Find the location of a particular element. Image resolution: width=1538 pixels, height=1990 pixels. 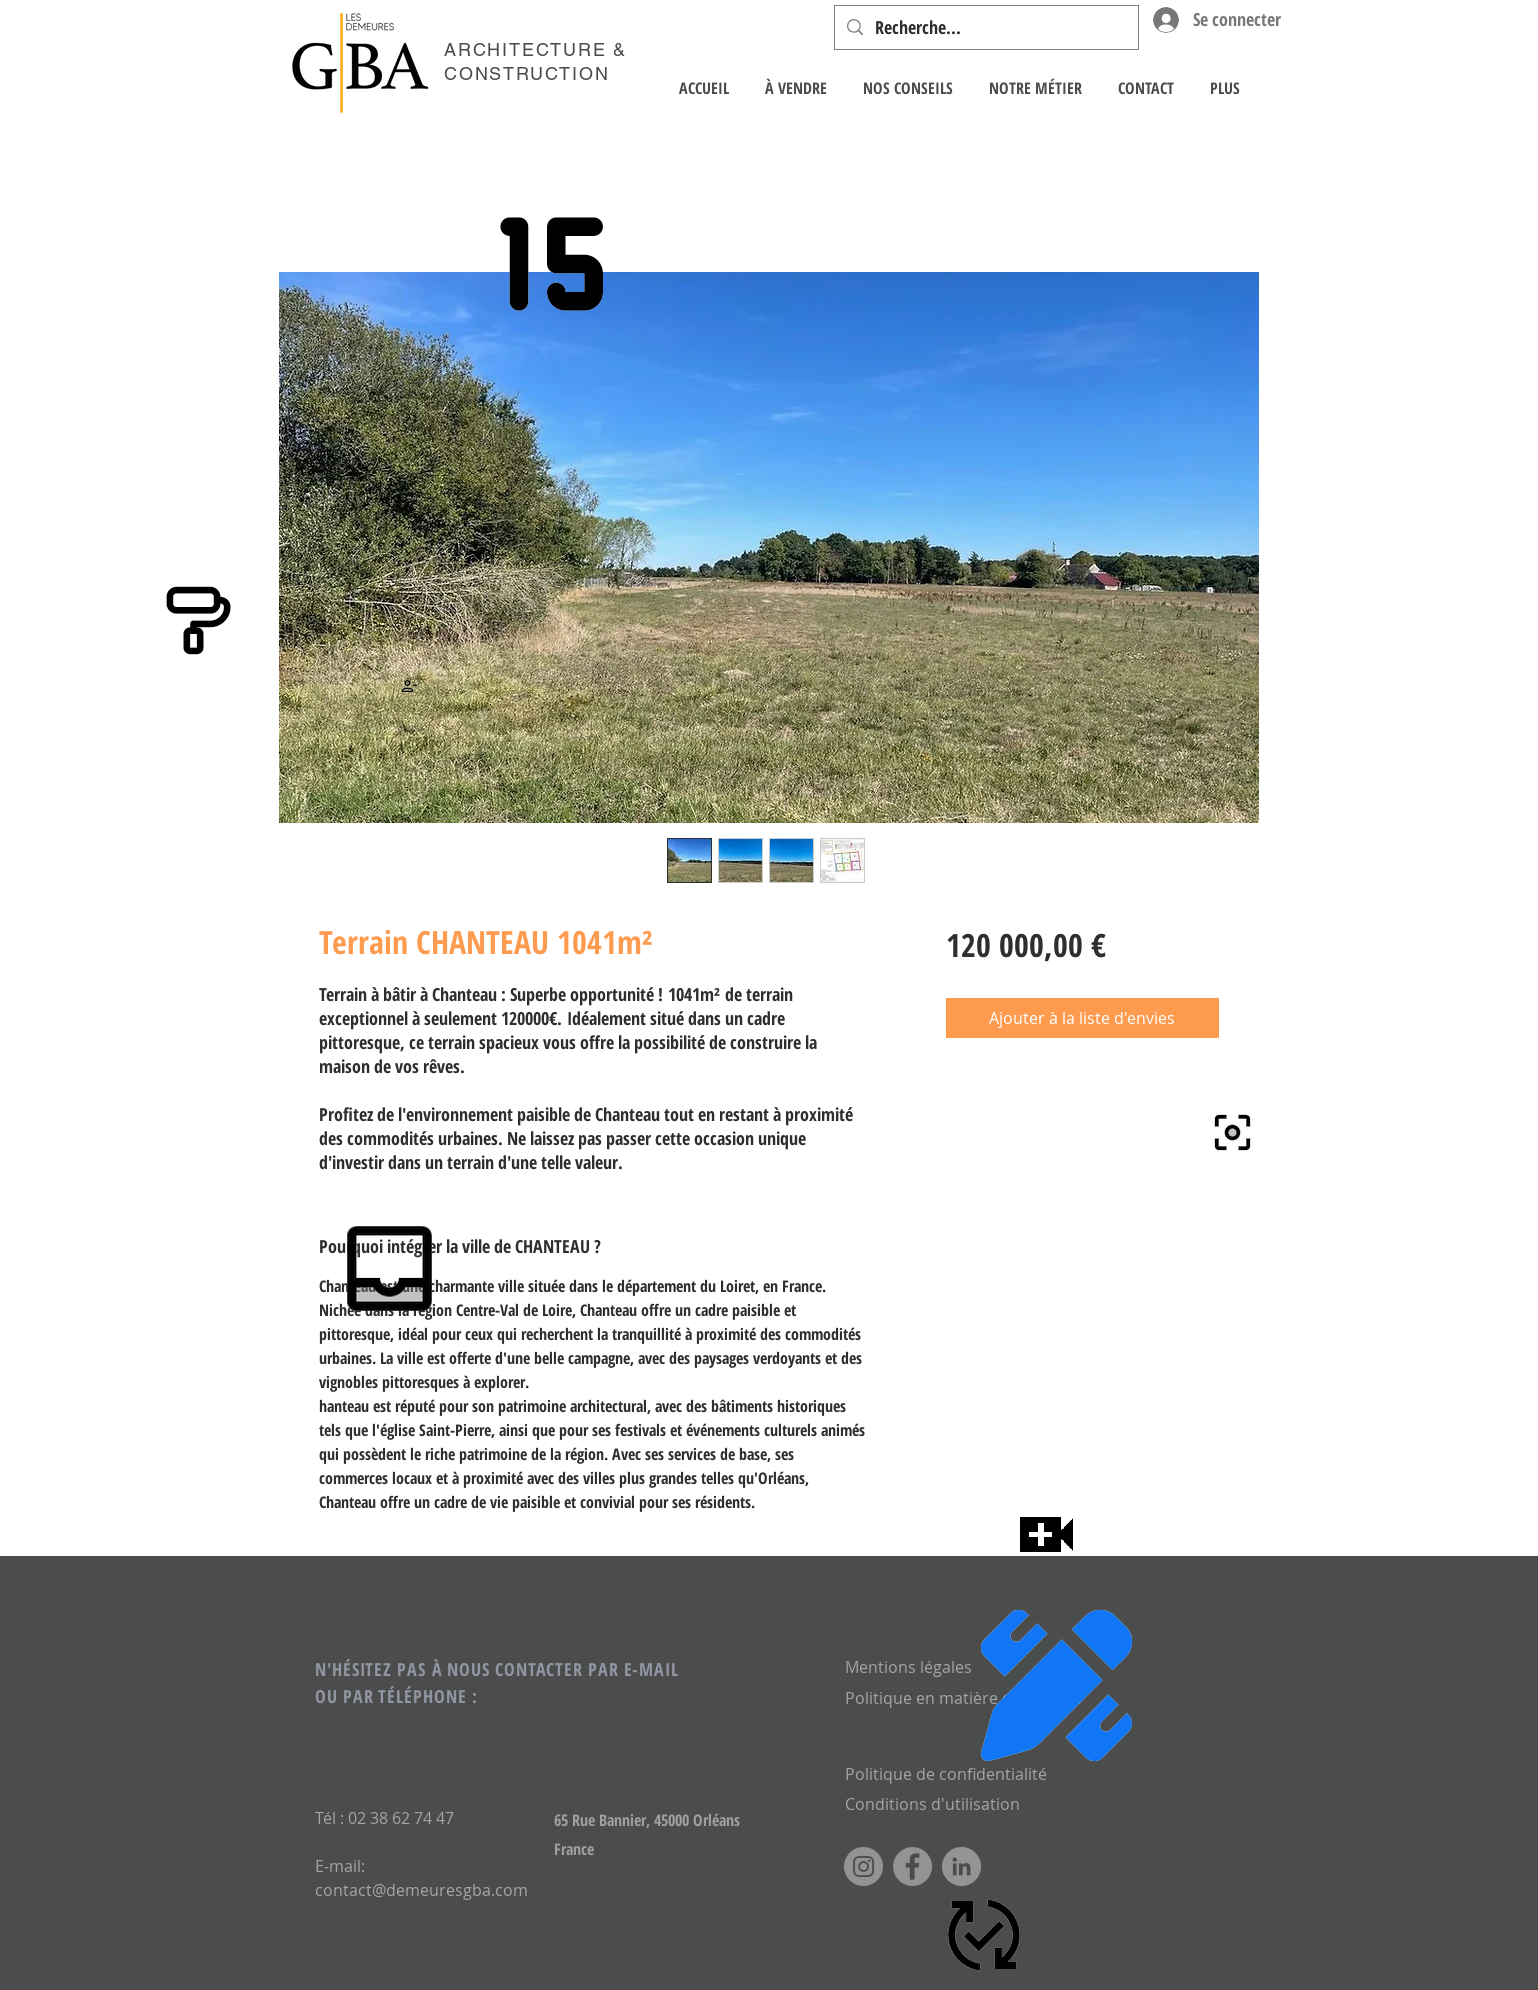

center focus on camera viewfinder is located at coordinates (1232, 1132).